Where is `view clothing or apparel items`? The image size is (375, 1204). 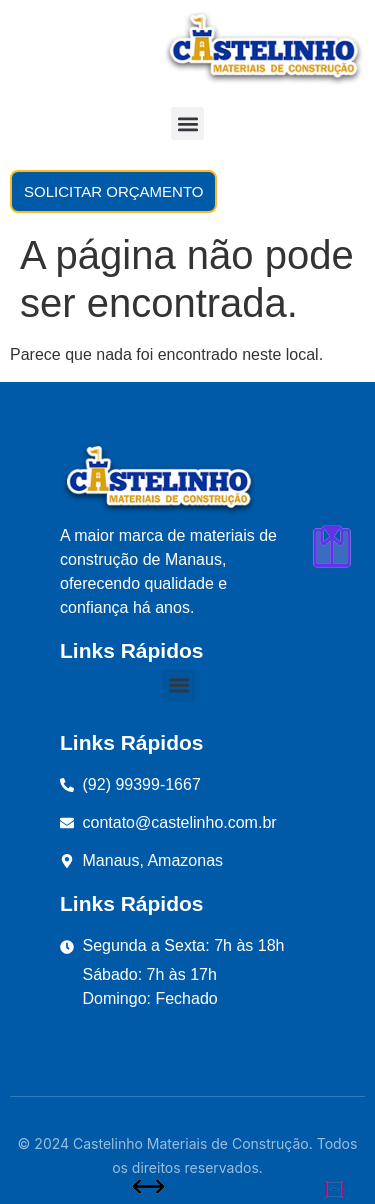
view clothing or apparel items is located at coordinates (332, 547).